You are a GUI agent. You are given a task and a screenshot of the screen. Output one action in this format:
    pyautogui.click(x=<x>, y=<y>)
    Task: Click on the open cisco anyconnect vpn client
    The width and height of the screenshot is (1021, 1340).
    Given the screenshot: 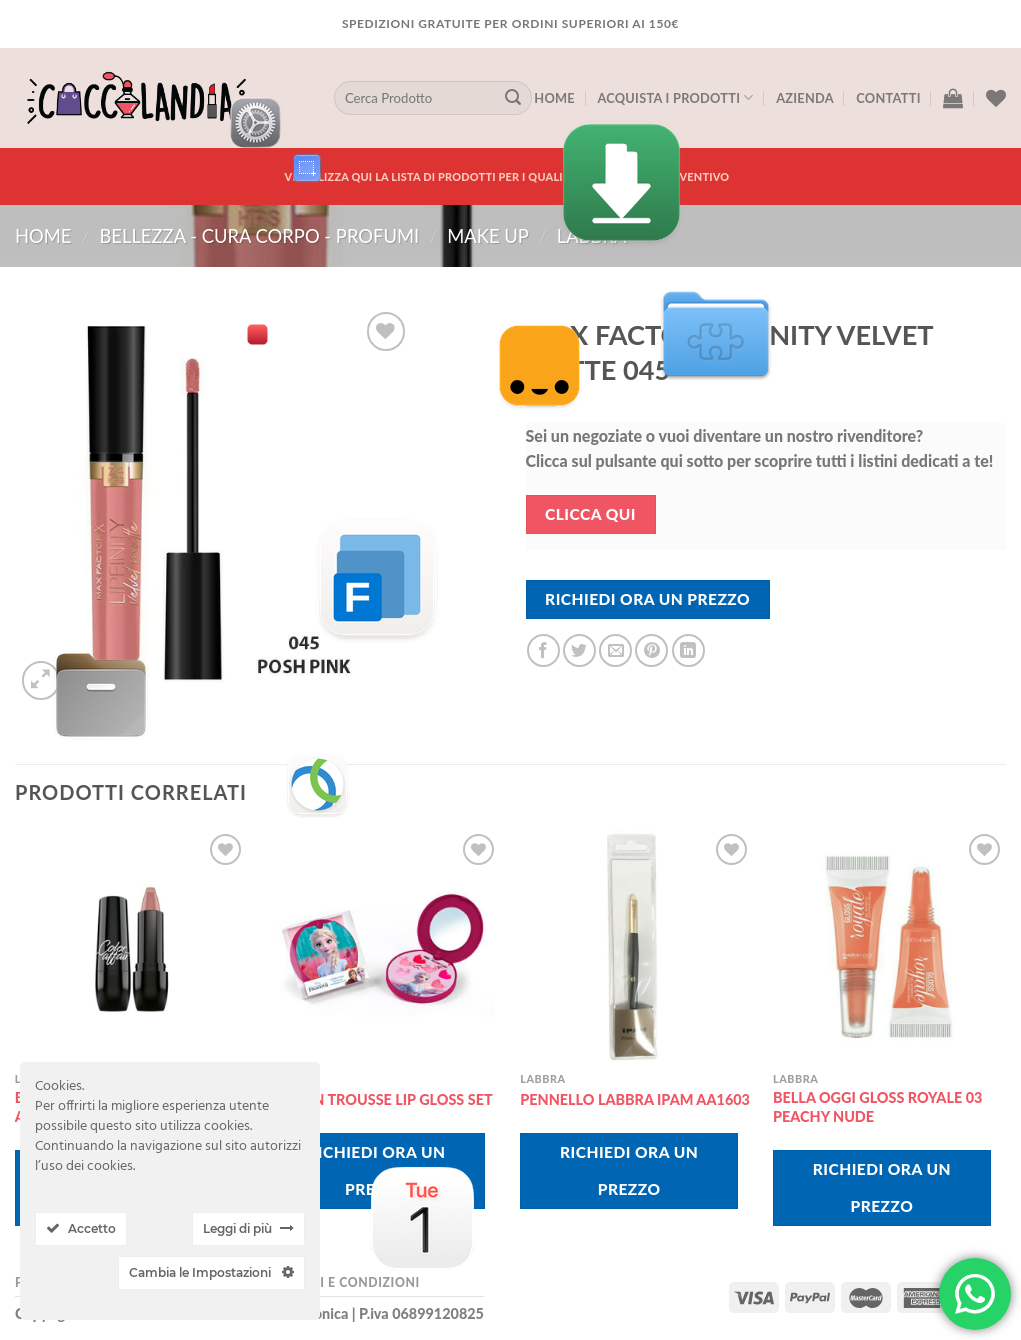 What is the action you would take?
    pyautogui.click(x=317, y=784)
    